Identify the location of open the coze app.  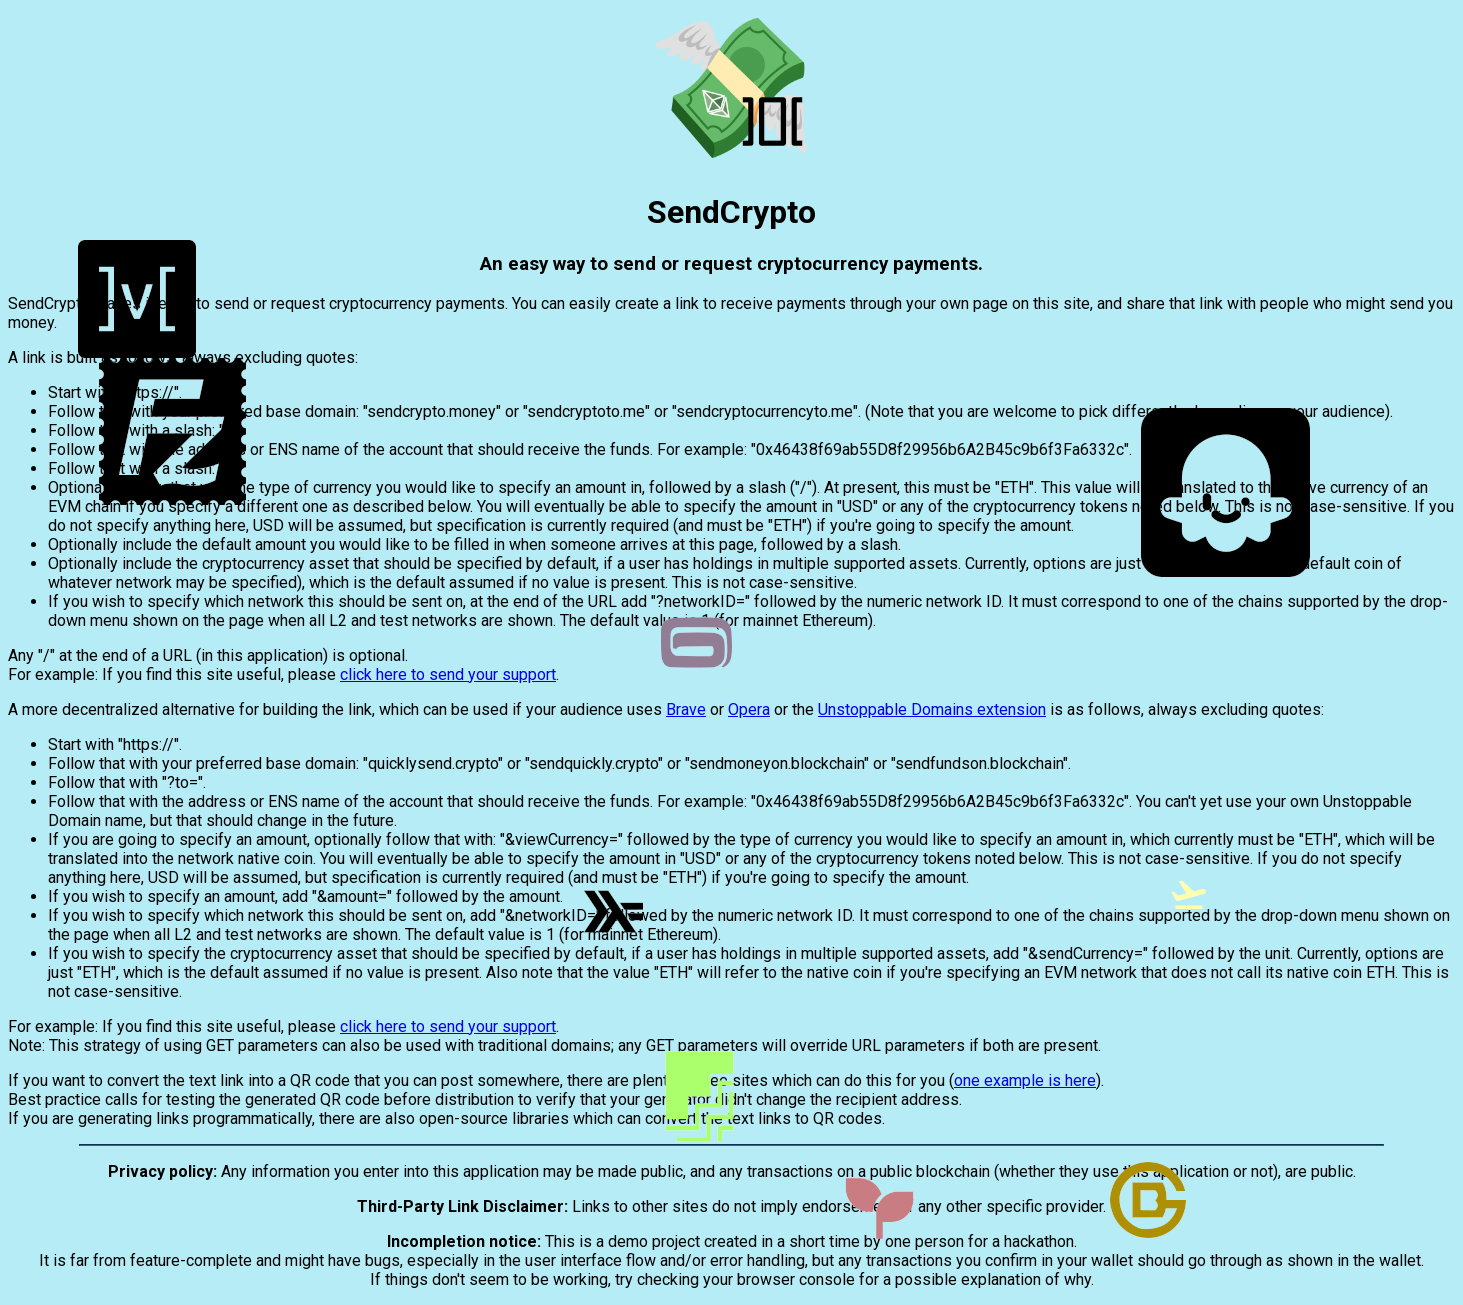
(1225, 492).